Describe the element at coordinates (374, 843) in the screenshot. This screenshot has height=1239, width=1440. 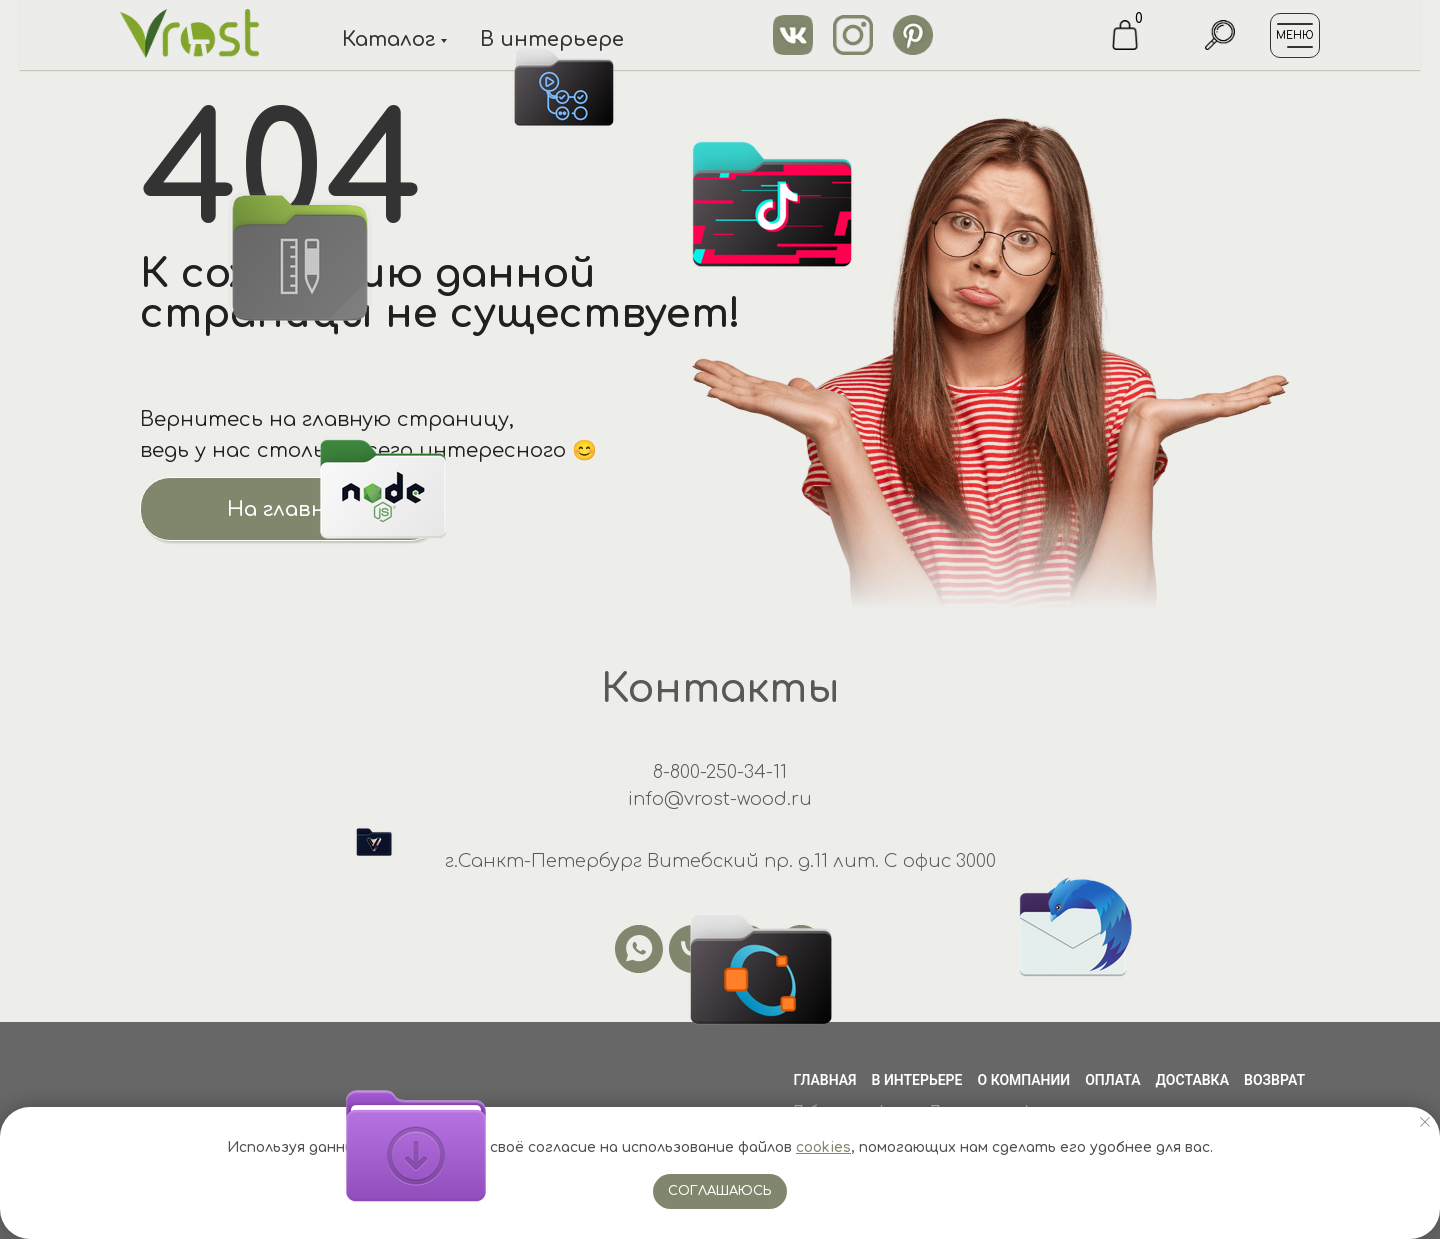
I see `open wondershare videap project files folder` at that location.